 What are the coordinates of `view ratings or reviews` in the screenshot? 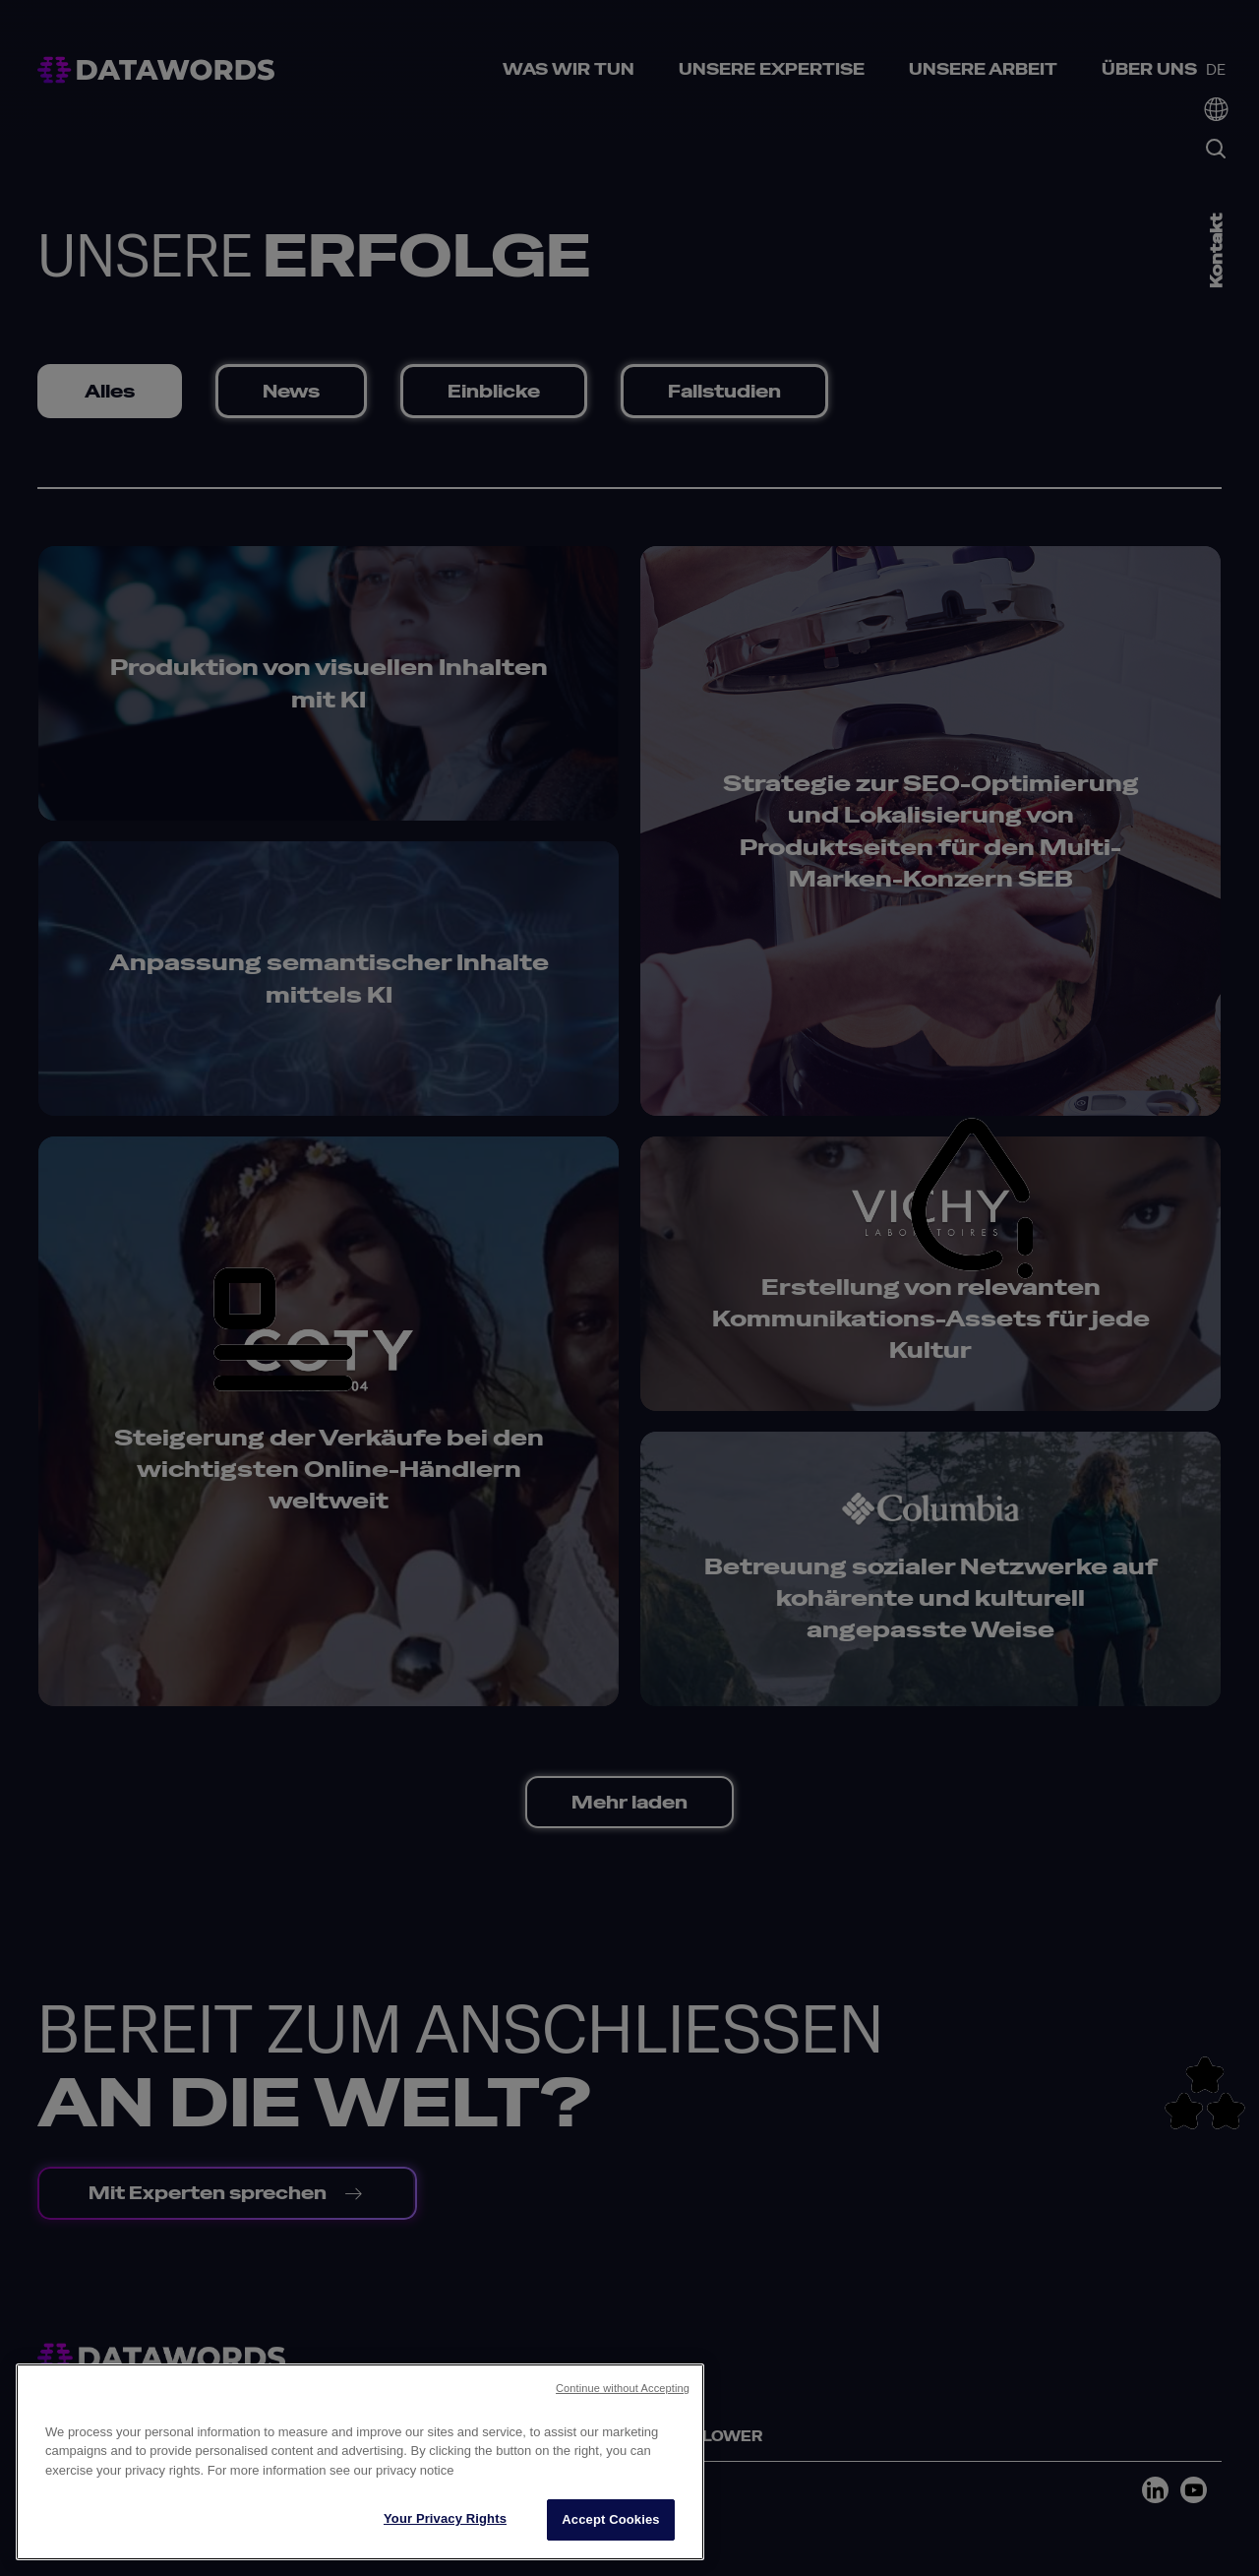 It's located at (1205, 2093).